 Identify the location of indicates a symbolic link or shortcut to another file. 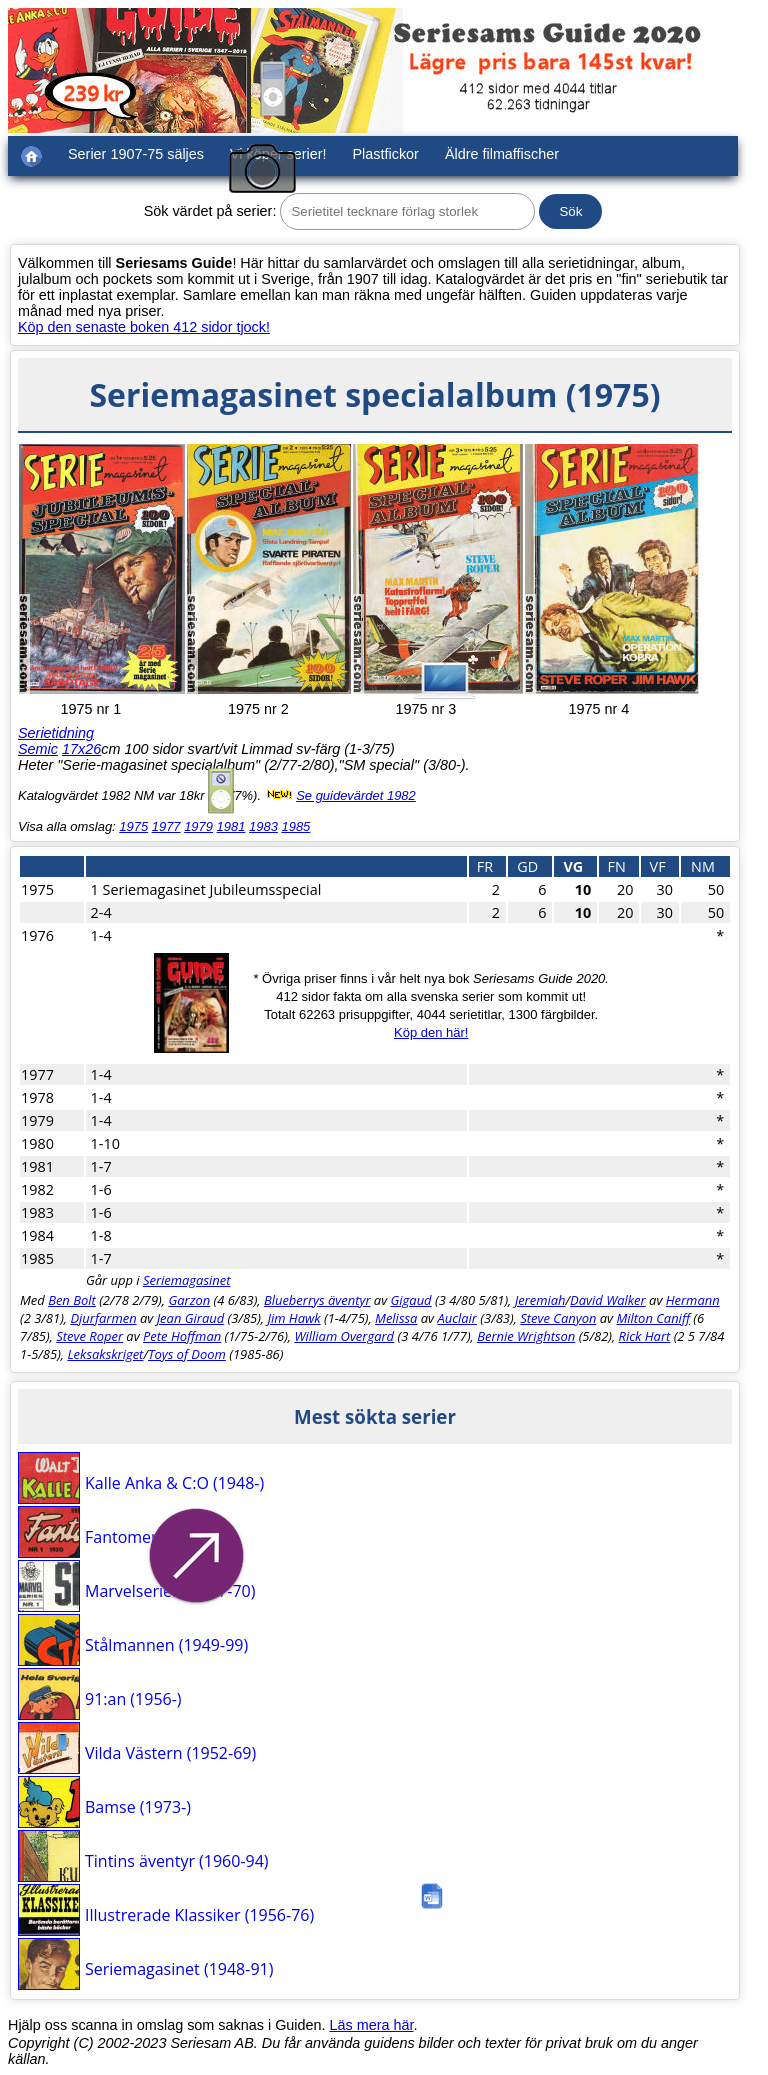
(196, 1555).